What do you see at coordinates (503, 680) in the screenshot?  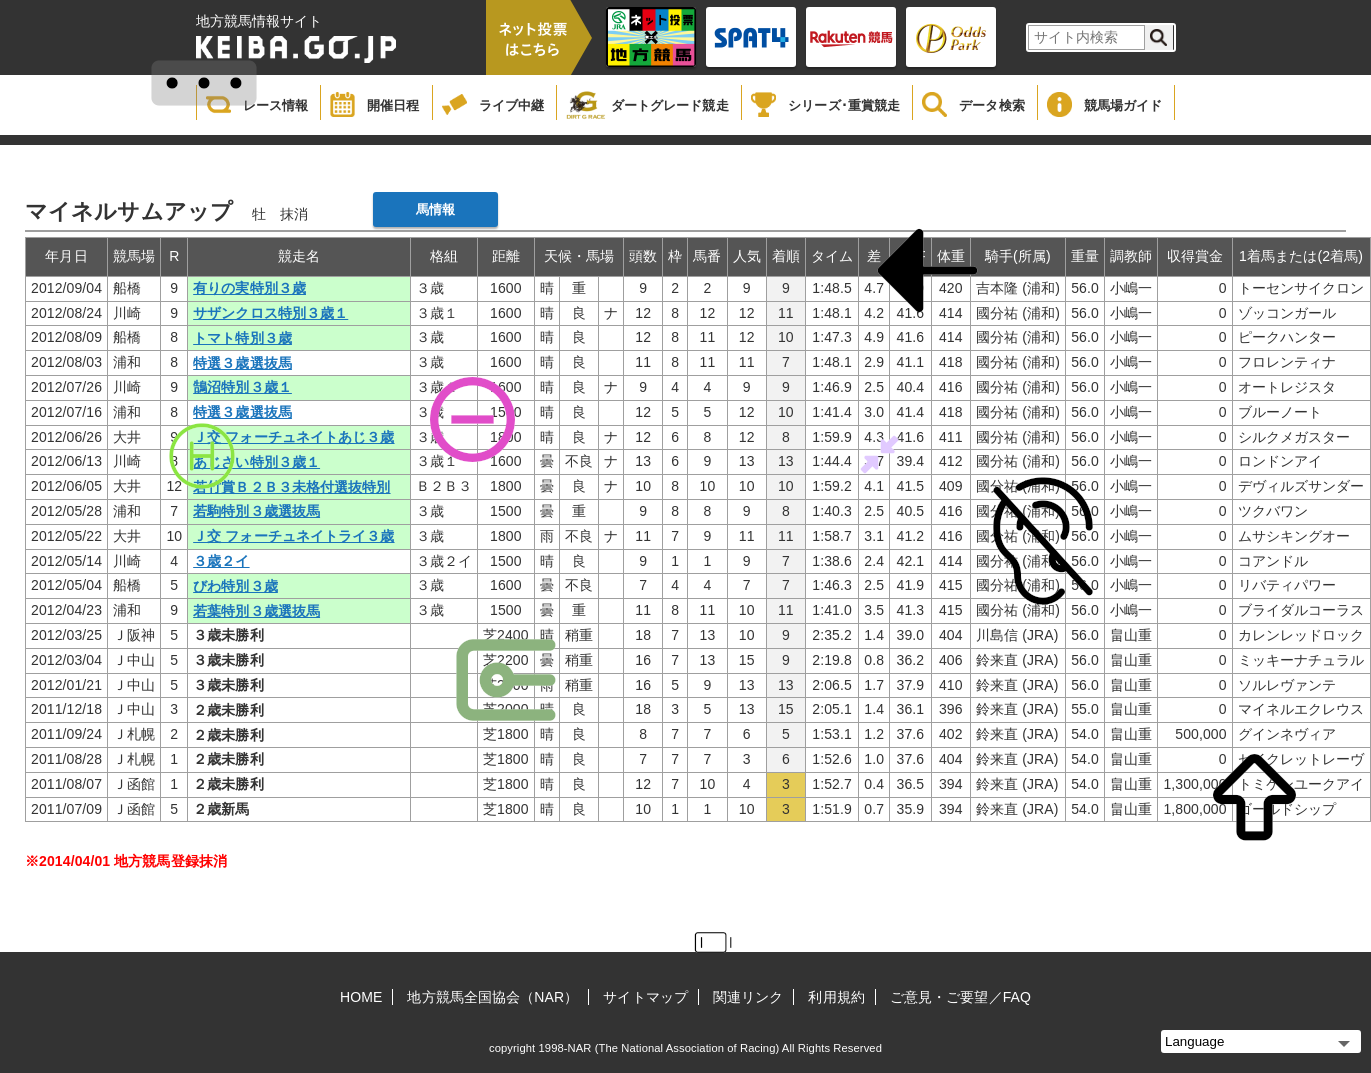 I see `access your wallet or payment methods` at bounding box center [503, 680].